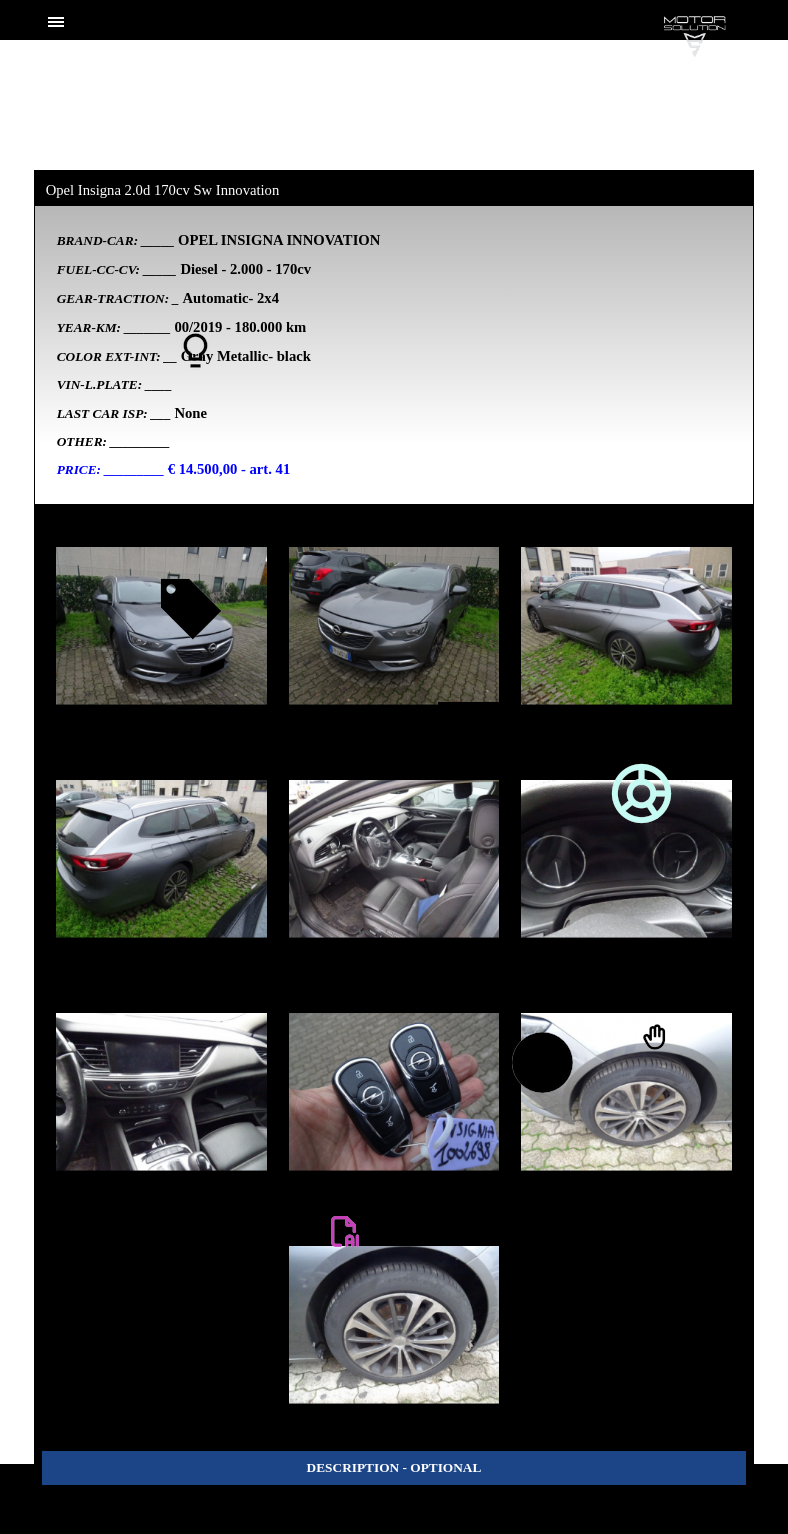 The height and width of the screenshot is (1534, 788). I want to click on view data breakdown in a donut chart, so click(641, 793).